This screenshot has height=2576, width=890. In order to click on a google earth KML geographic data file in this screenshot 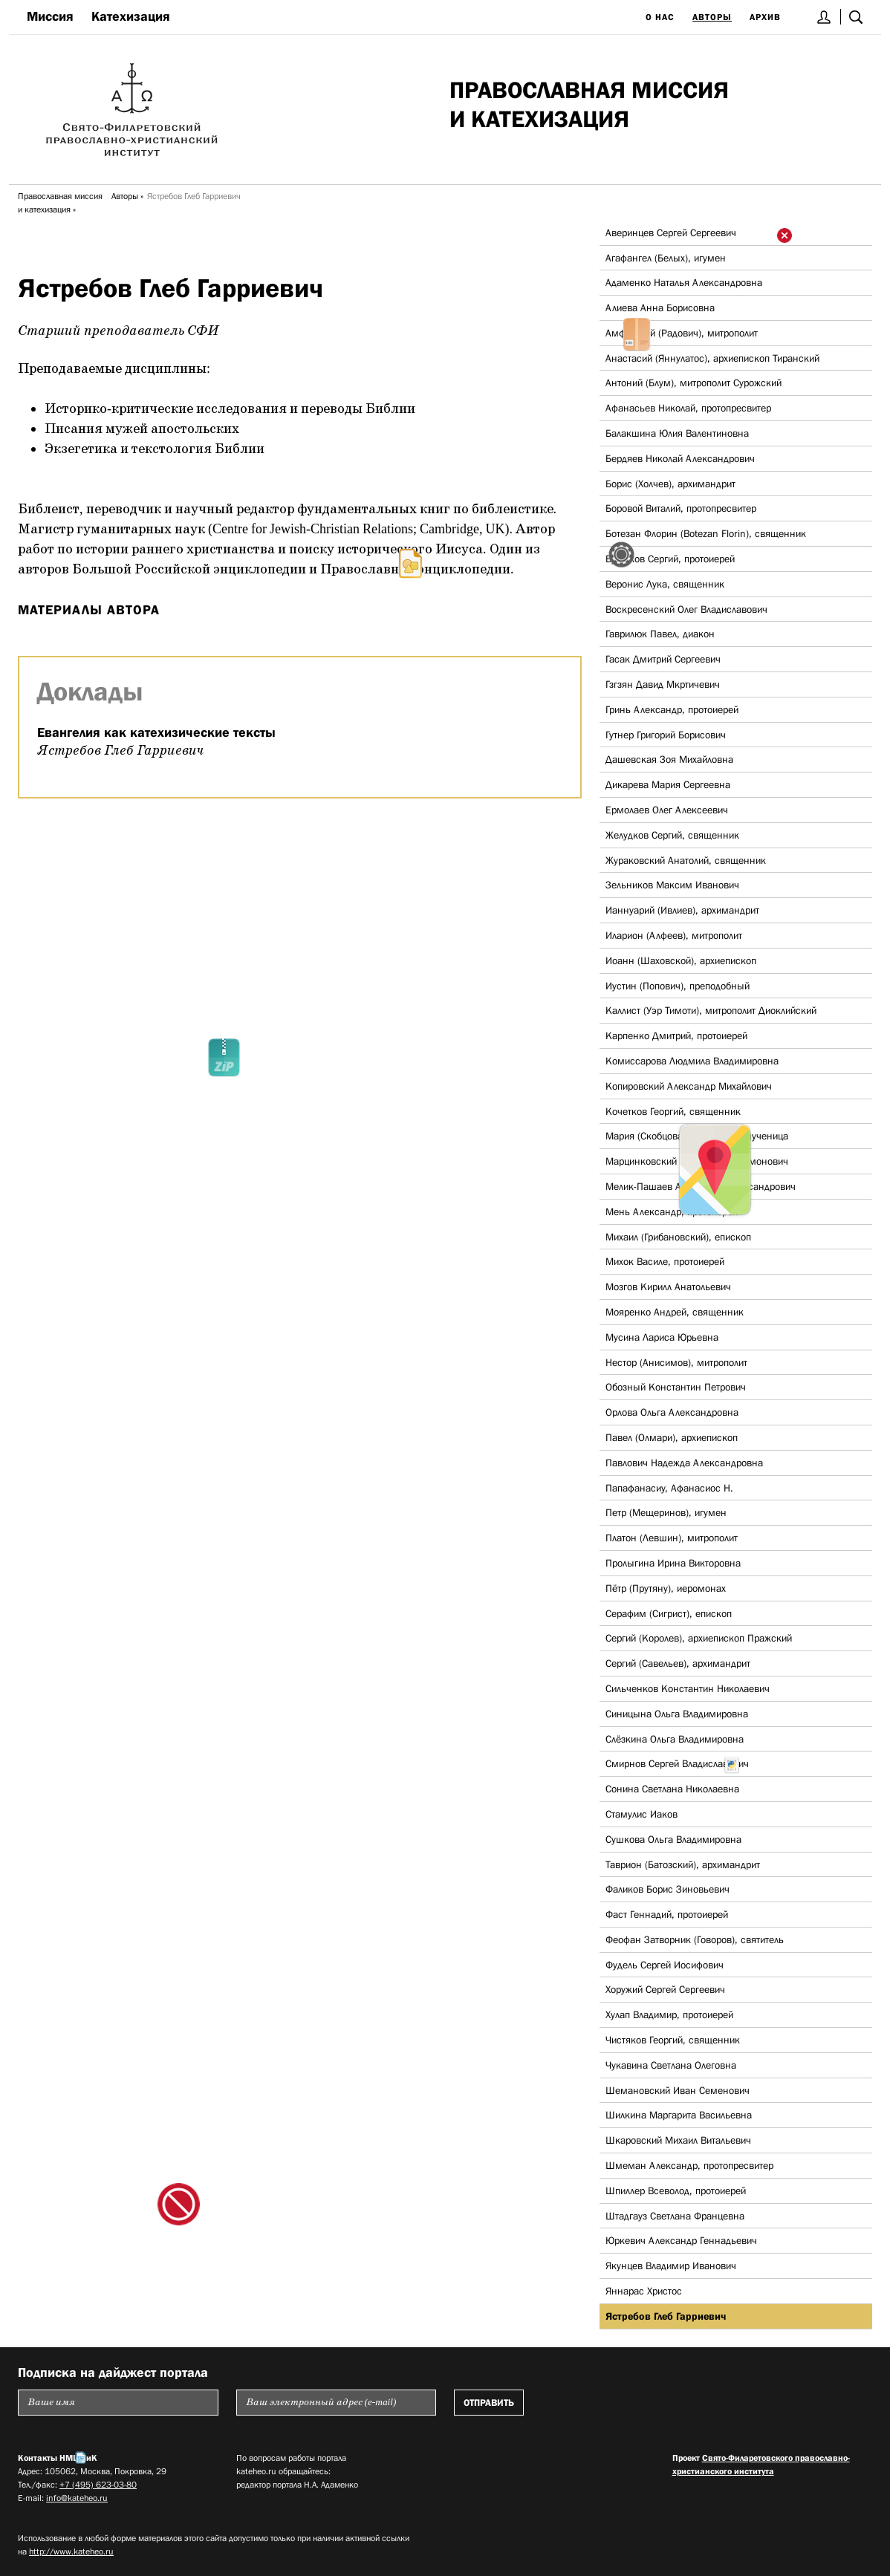, I will do `click(715, 1169)`.